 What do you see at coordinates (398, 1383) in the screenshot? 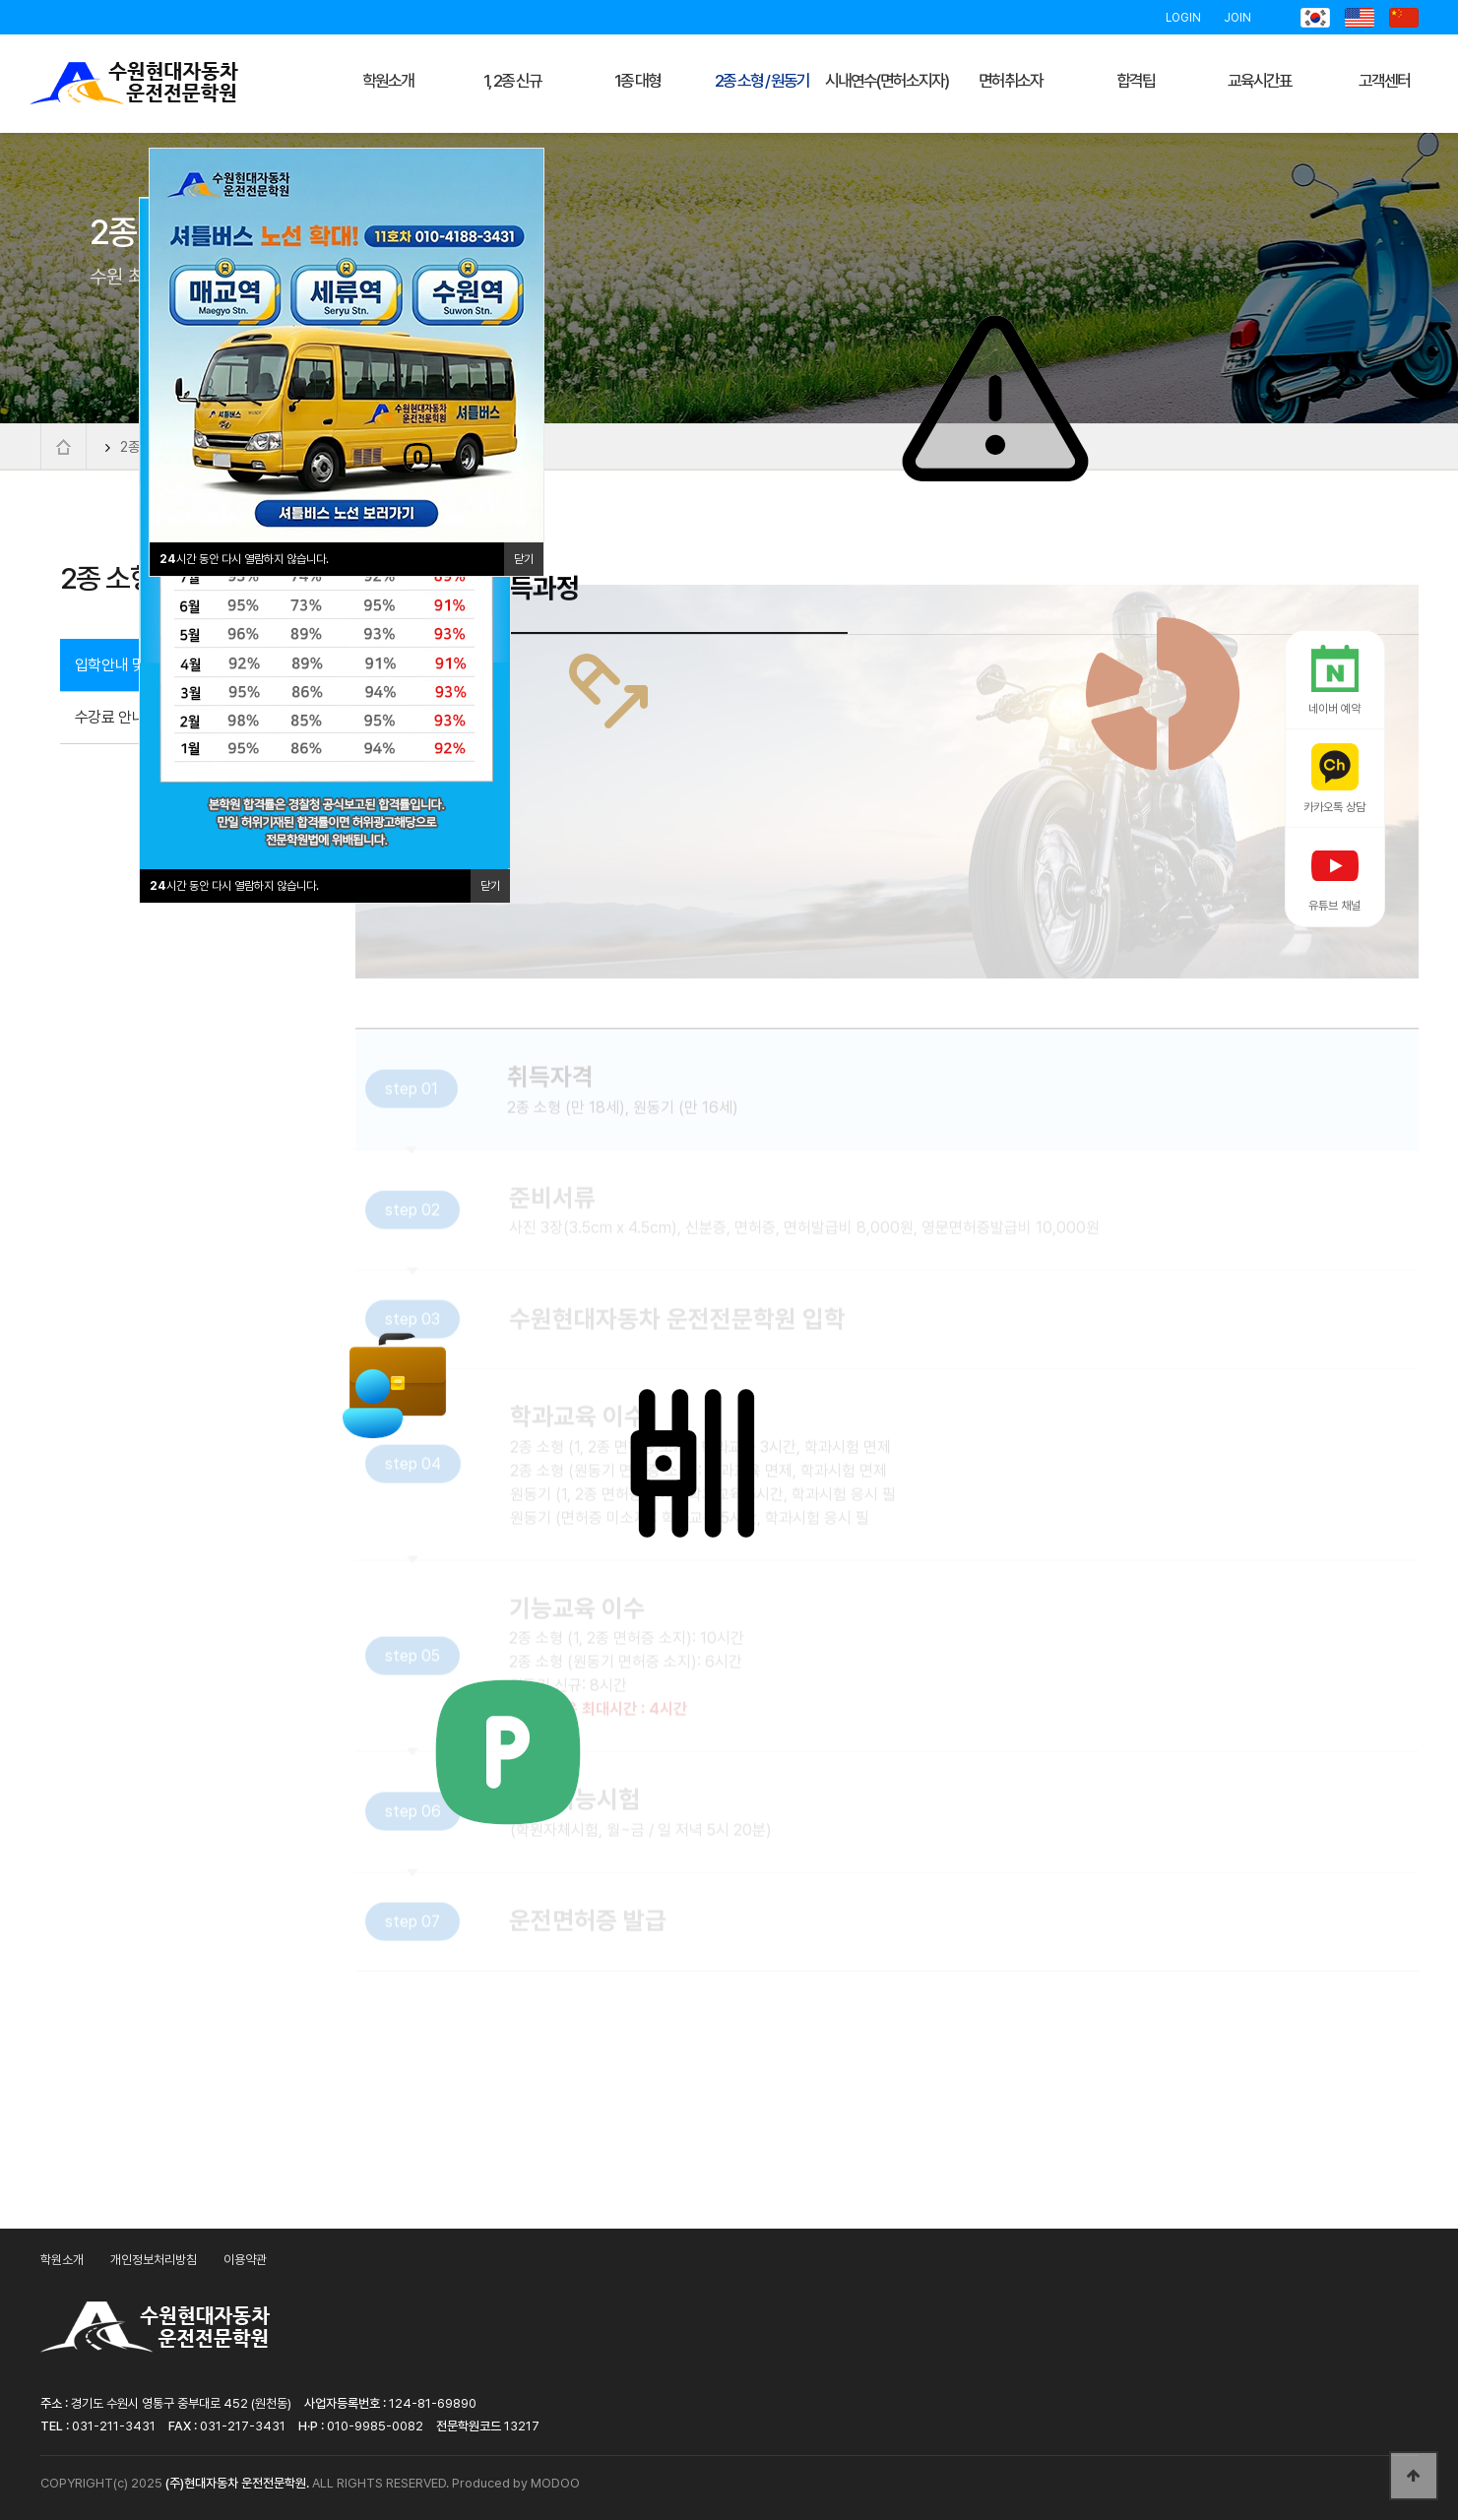
I see `access your work profile or business account` at bounding box center [398, 1383].